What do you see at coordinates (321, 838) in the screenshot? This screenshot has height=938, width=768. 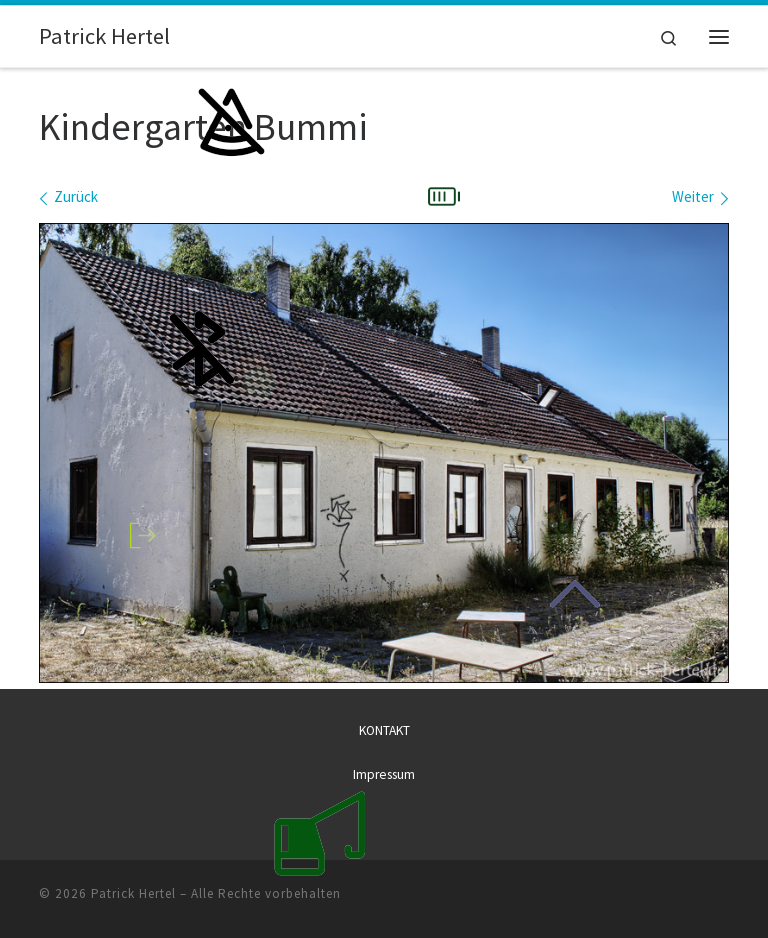 I see `construction or building equipment indicator` at bounding box center [321, 838].